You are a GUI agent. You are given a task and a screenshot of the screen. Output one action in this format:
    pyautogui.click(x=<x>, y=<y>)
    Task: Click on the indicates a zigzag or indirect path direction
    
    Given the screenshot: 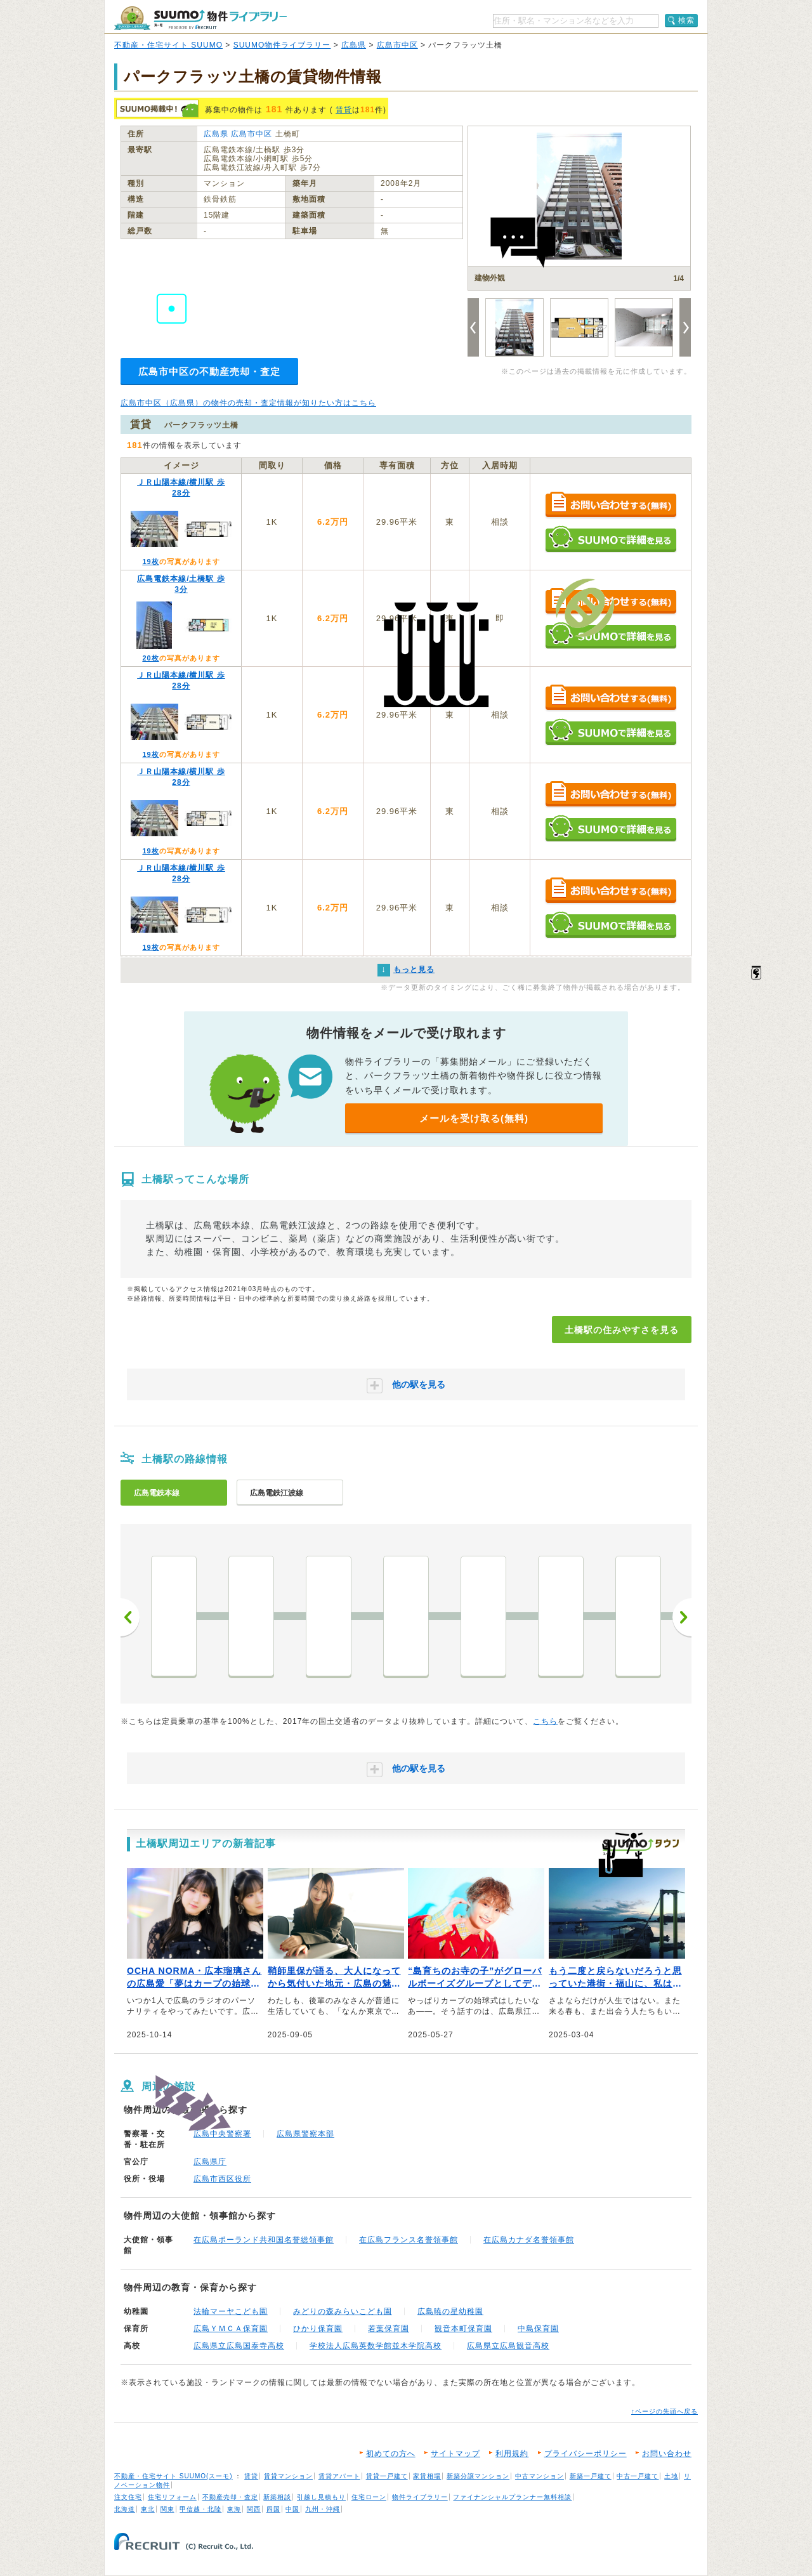 What is the action you would take?
    pyautogui.click(x=193, y=2105)
    